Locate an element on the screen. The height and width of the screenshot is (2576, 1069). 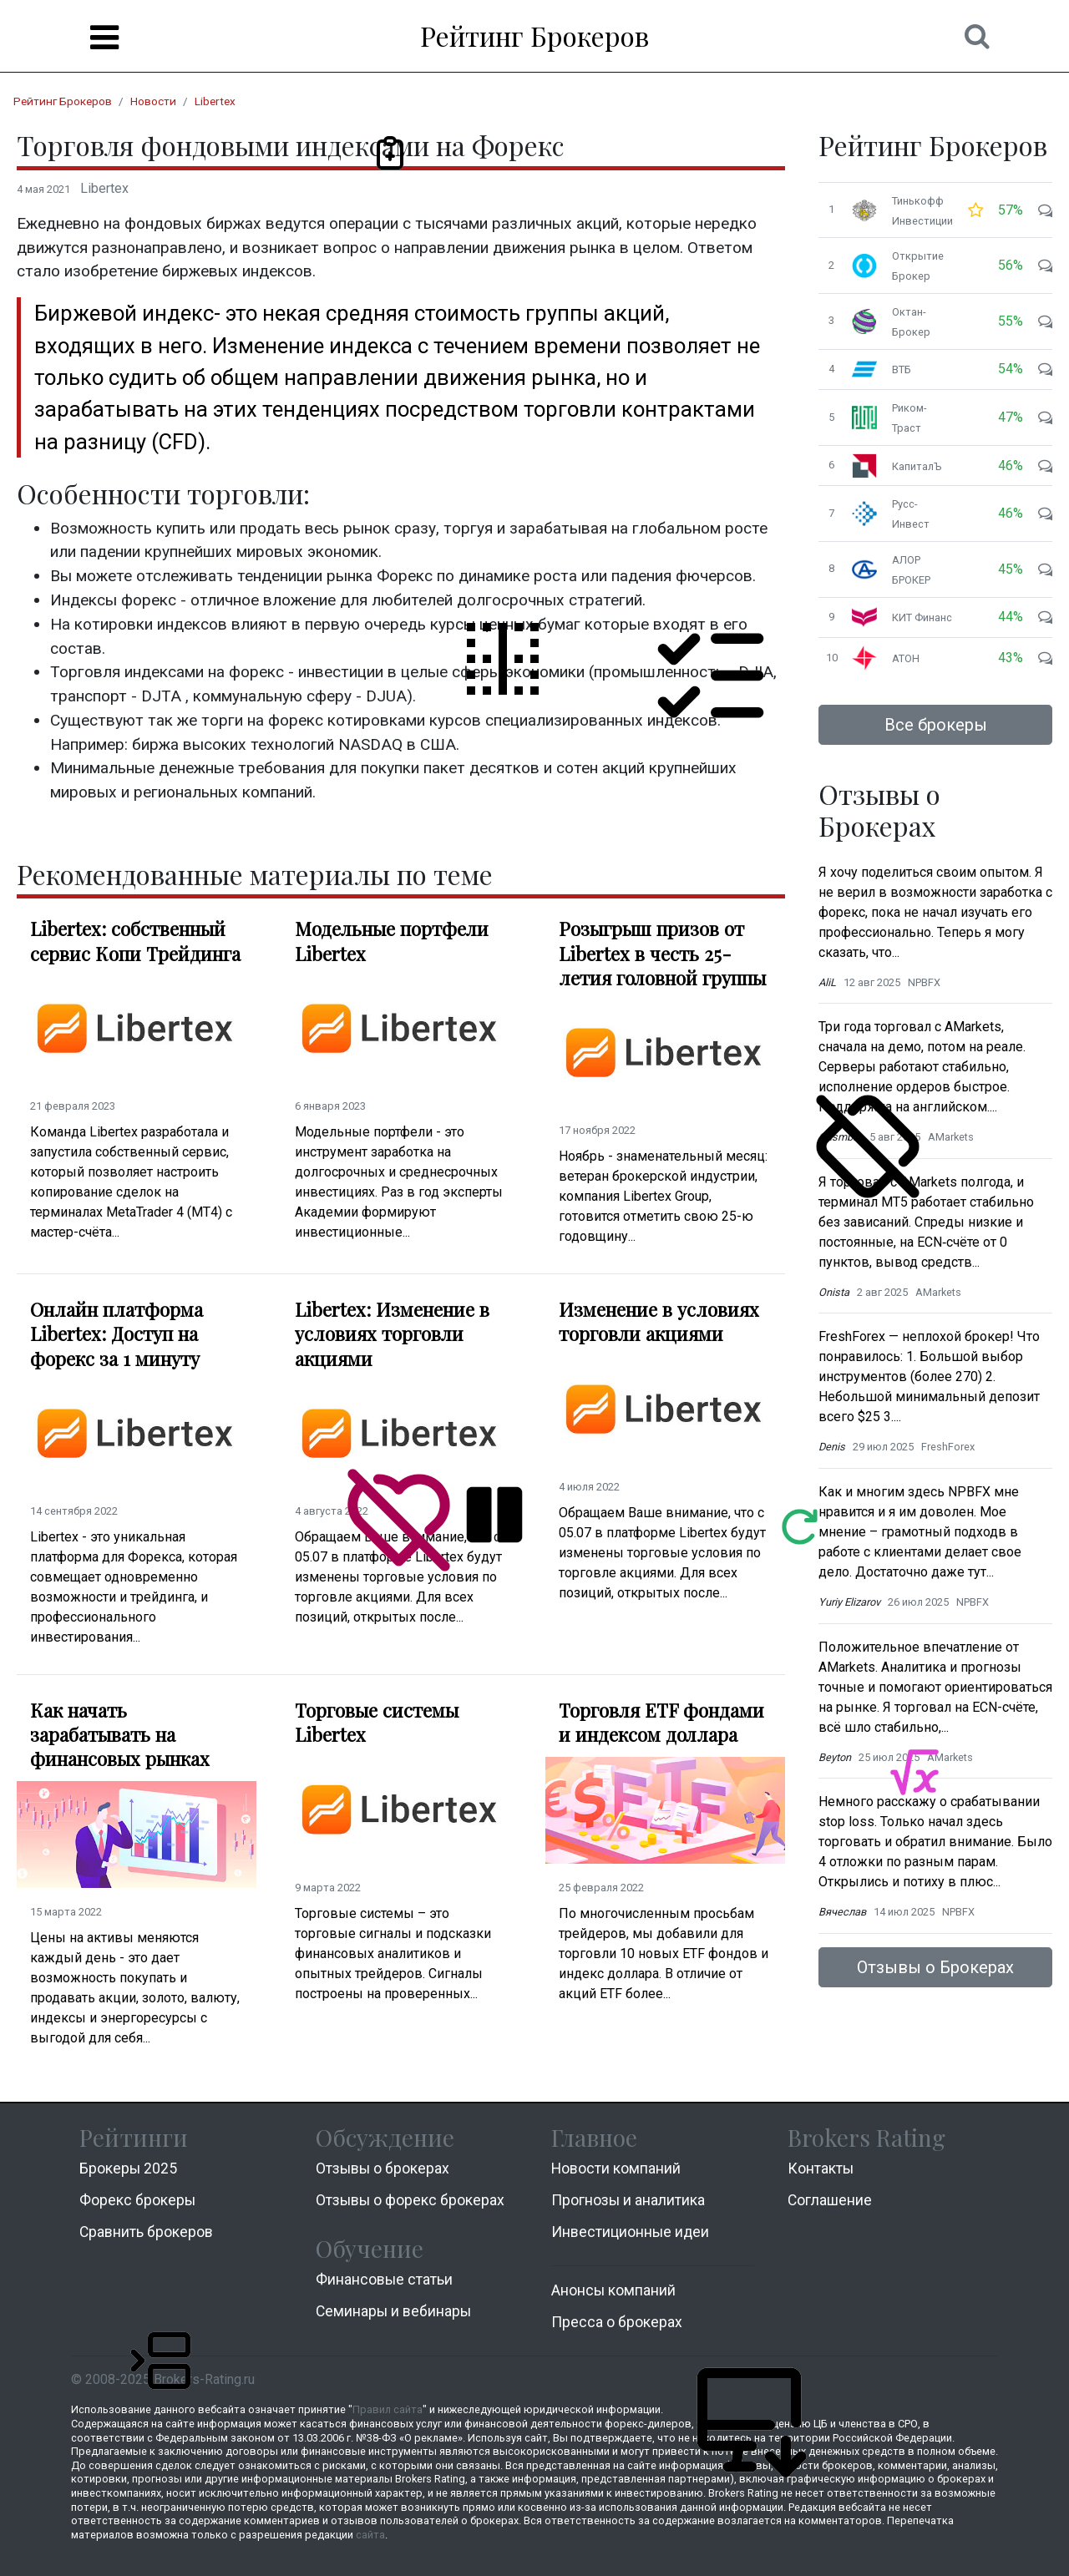
disabled or inactive diamond shape element is located at coordinates (868, 1146).